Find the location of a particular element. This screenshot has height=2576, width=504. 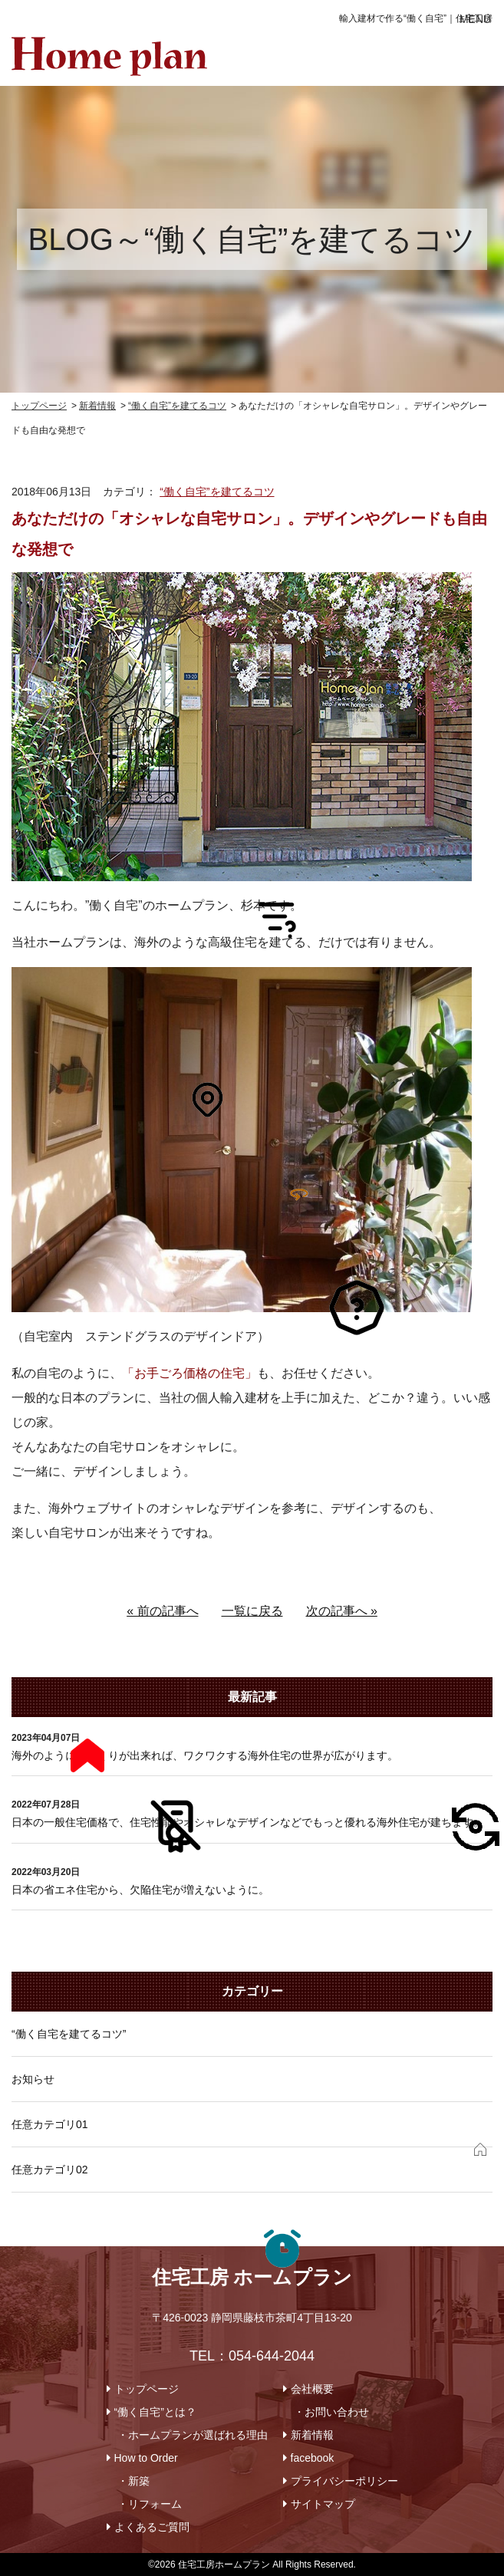

switch between front and rear camera is located at coordinates (476, 1827).